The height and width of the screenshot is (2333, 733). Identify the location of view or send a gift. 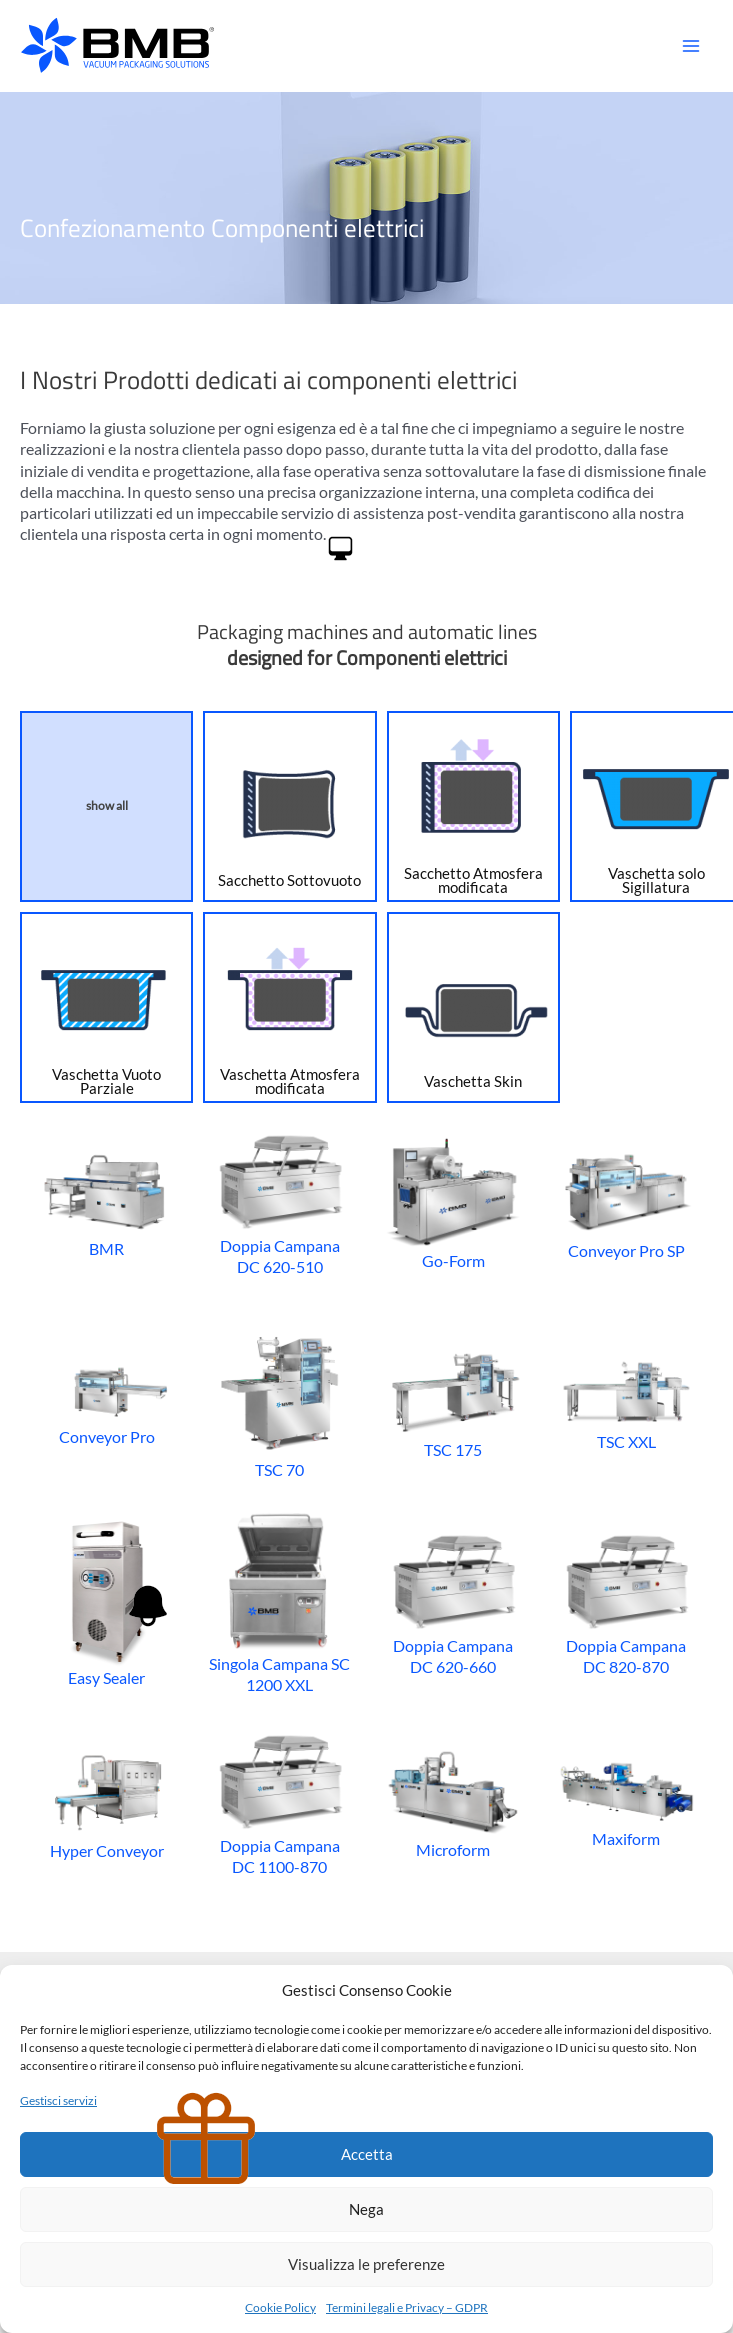
(206, 2139).